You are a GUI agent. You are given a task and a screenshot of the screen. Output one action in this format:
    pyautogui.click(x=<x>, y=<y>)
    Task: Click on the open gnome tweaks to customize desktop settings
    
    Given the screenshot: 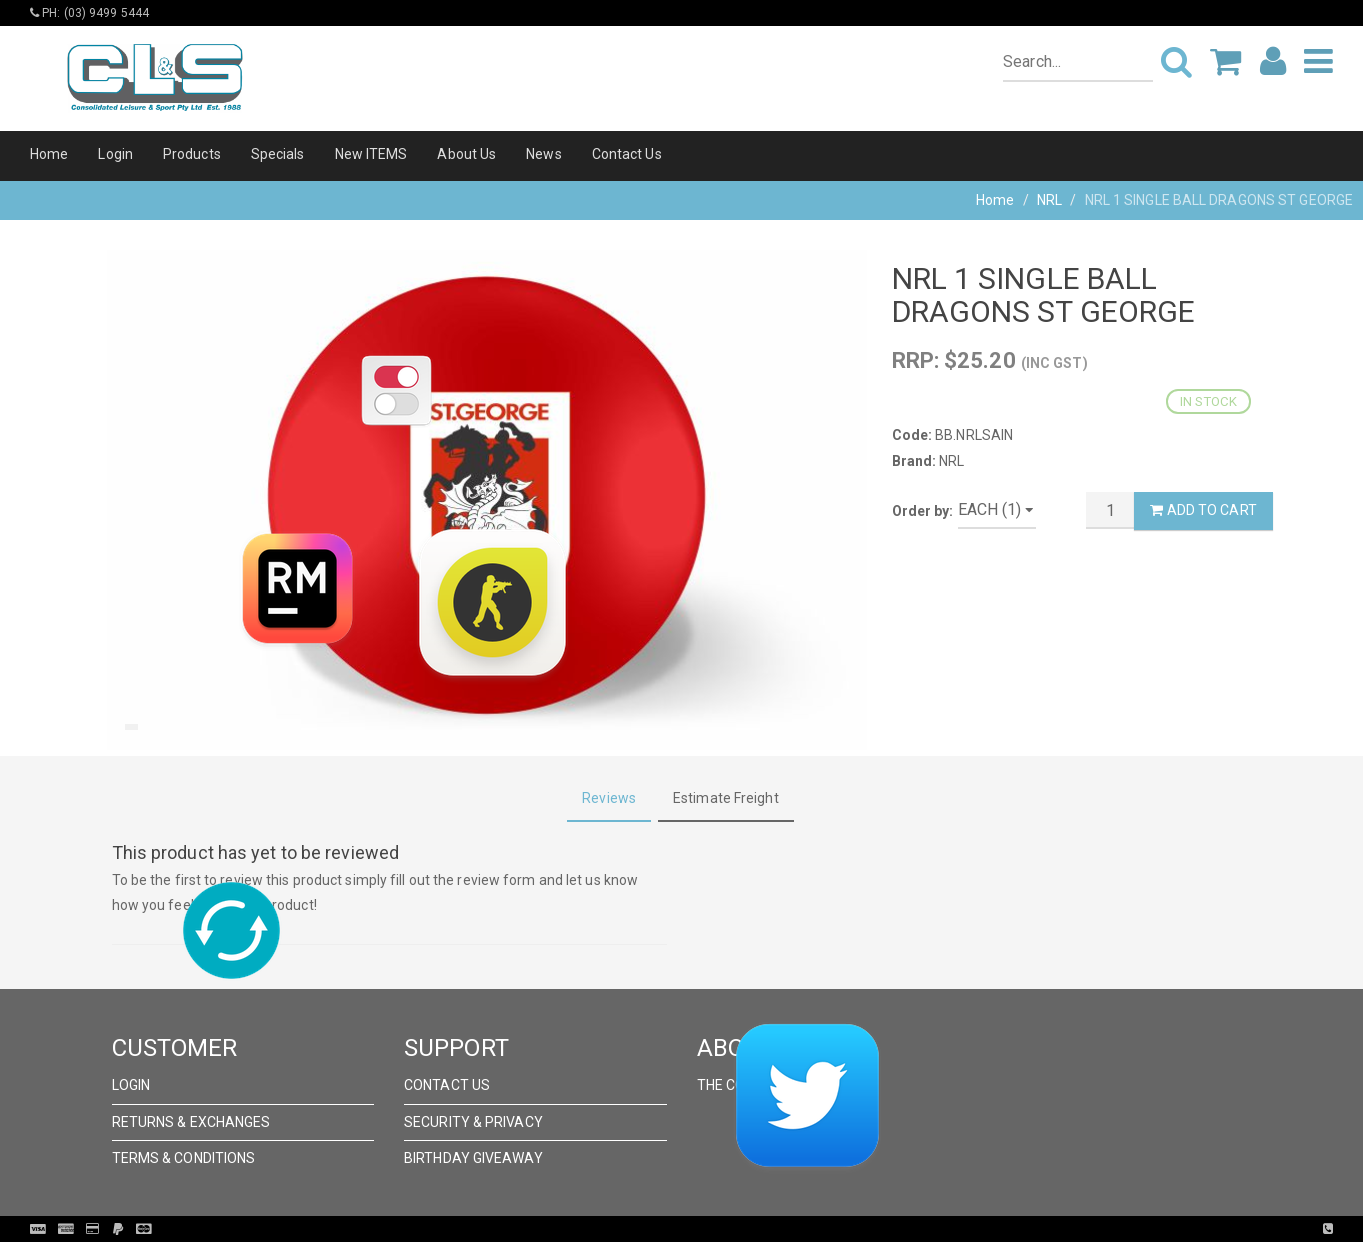 What is the action you would take?
    pyautogui.click(x=396, y=390)
    